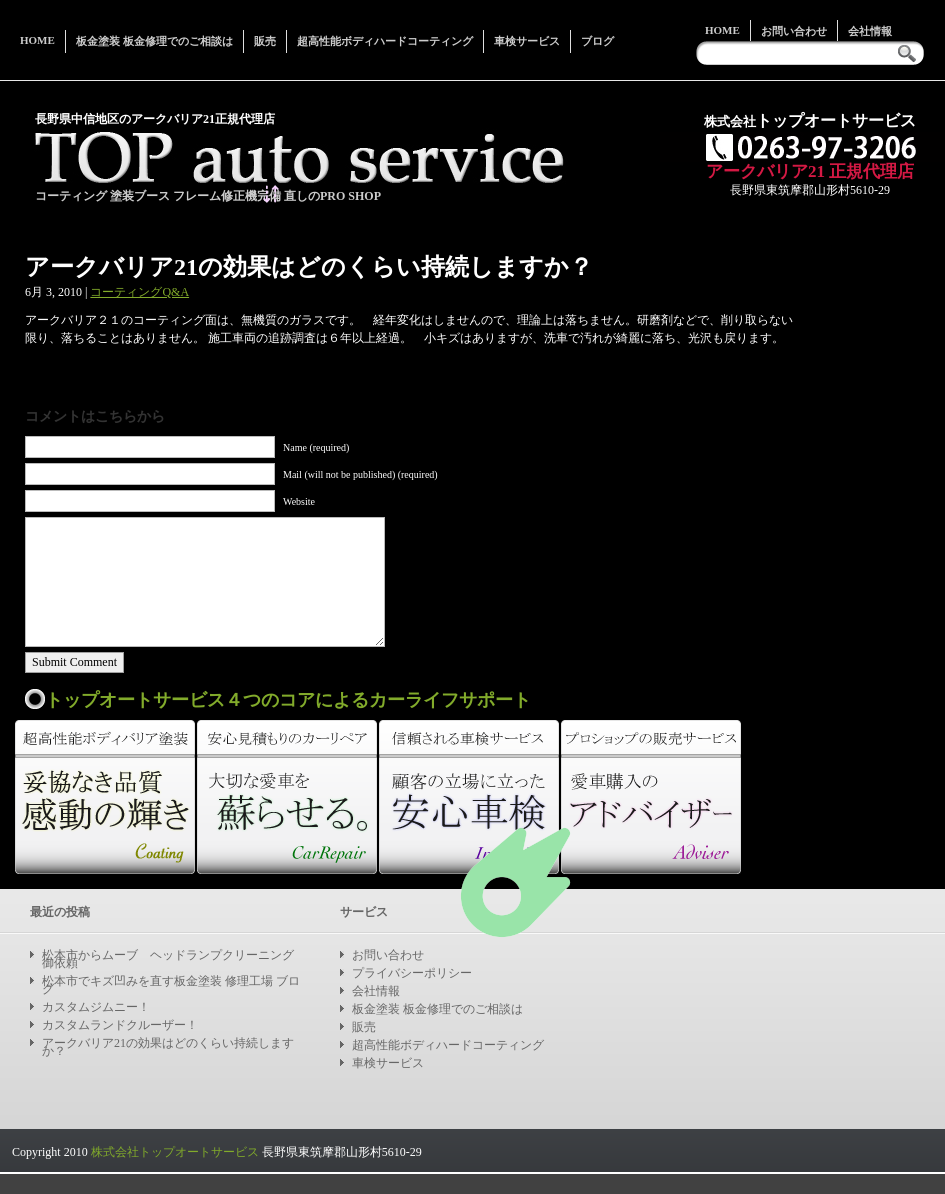 The height and width of the screenshot is (1194, 945). I want to click on transfer data between two sources, so click(271, 194).